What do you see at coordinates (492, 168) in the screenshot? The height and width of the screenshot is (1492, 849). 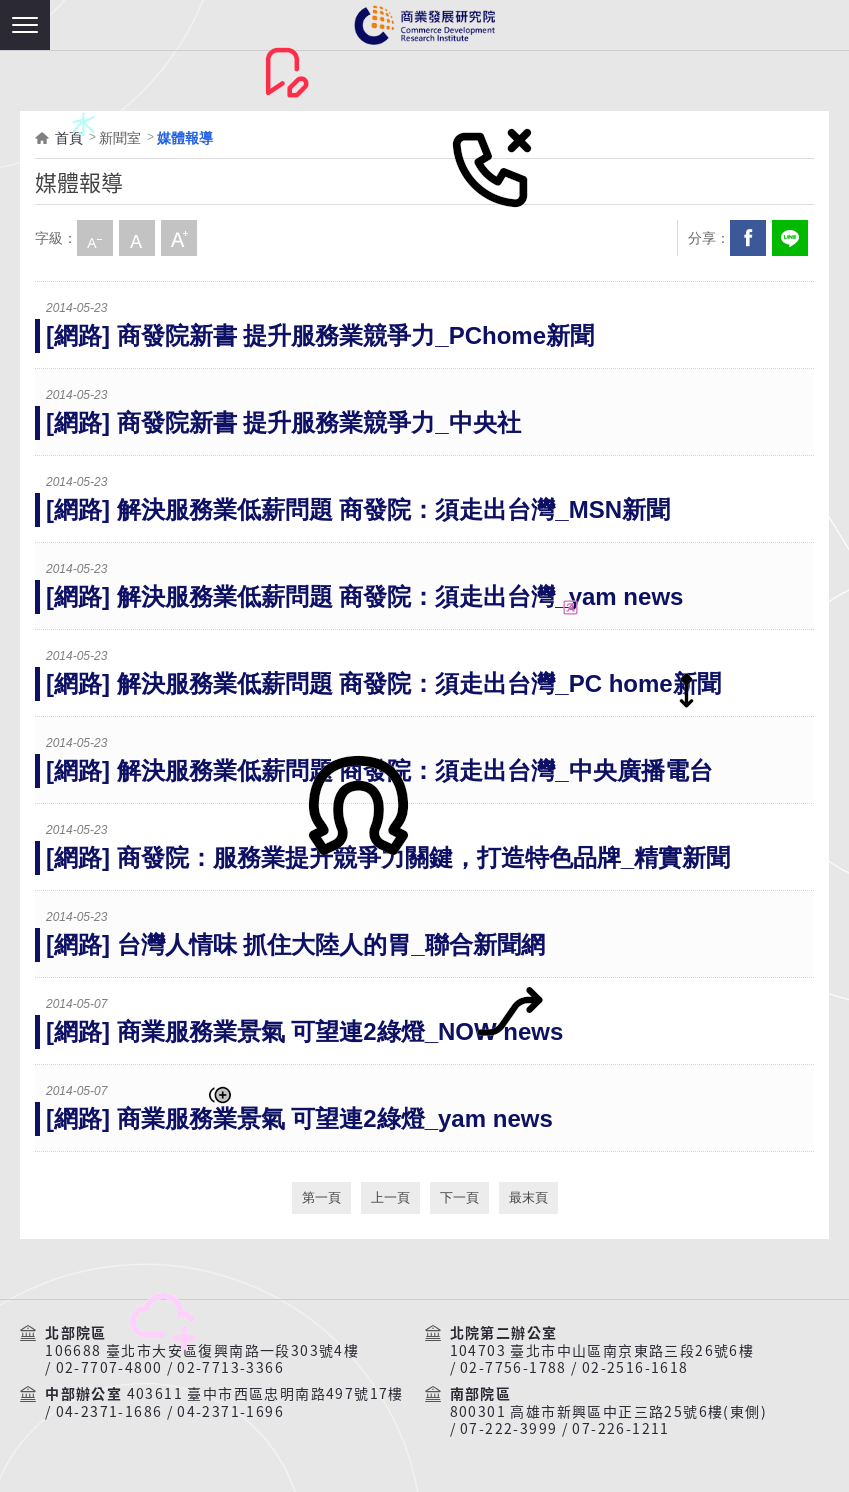 I see `end the current phone call` at bounding box center [492, 168].